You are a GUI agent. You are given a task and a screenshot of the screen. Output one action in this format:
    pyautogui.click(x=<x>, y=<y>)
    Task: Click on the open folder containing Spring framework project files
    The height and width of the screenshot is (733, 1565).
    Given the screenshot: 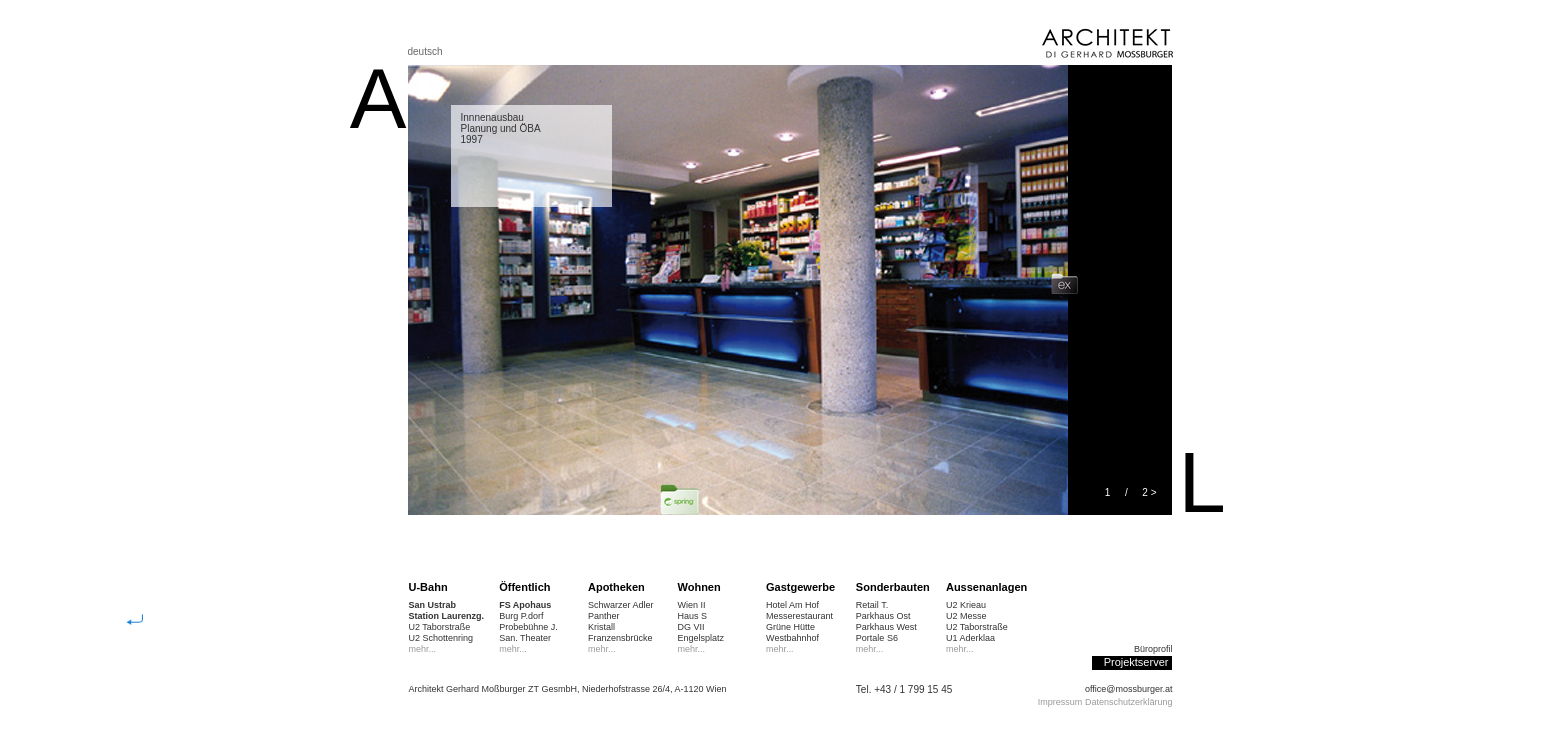 What is the action you would take?
    pyautogui.click(x=679, y=500)
    